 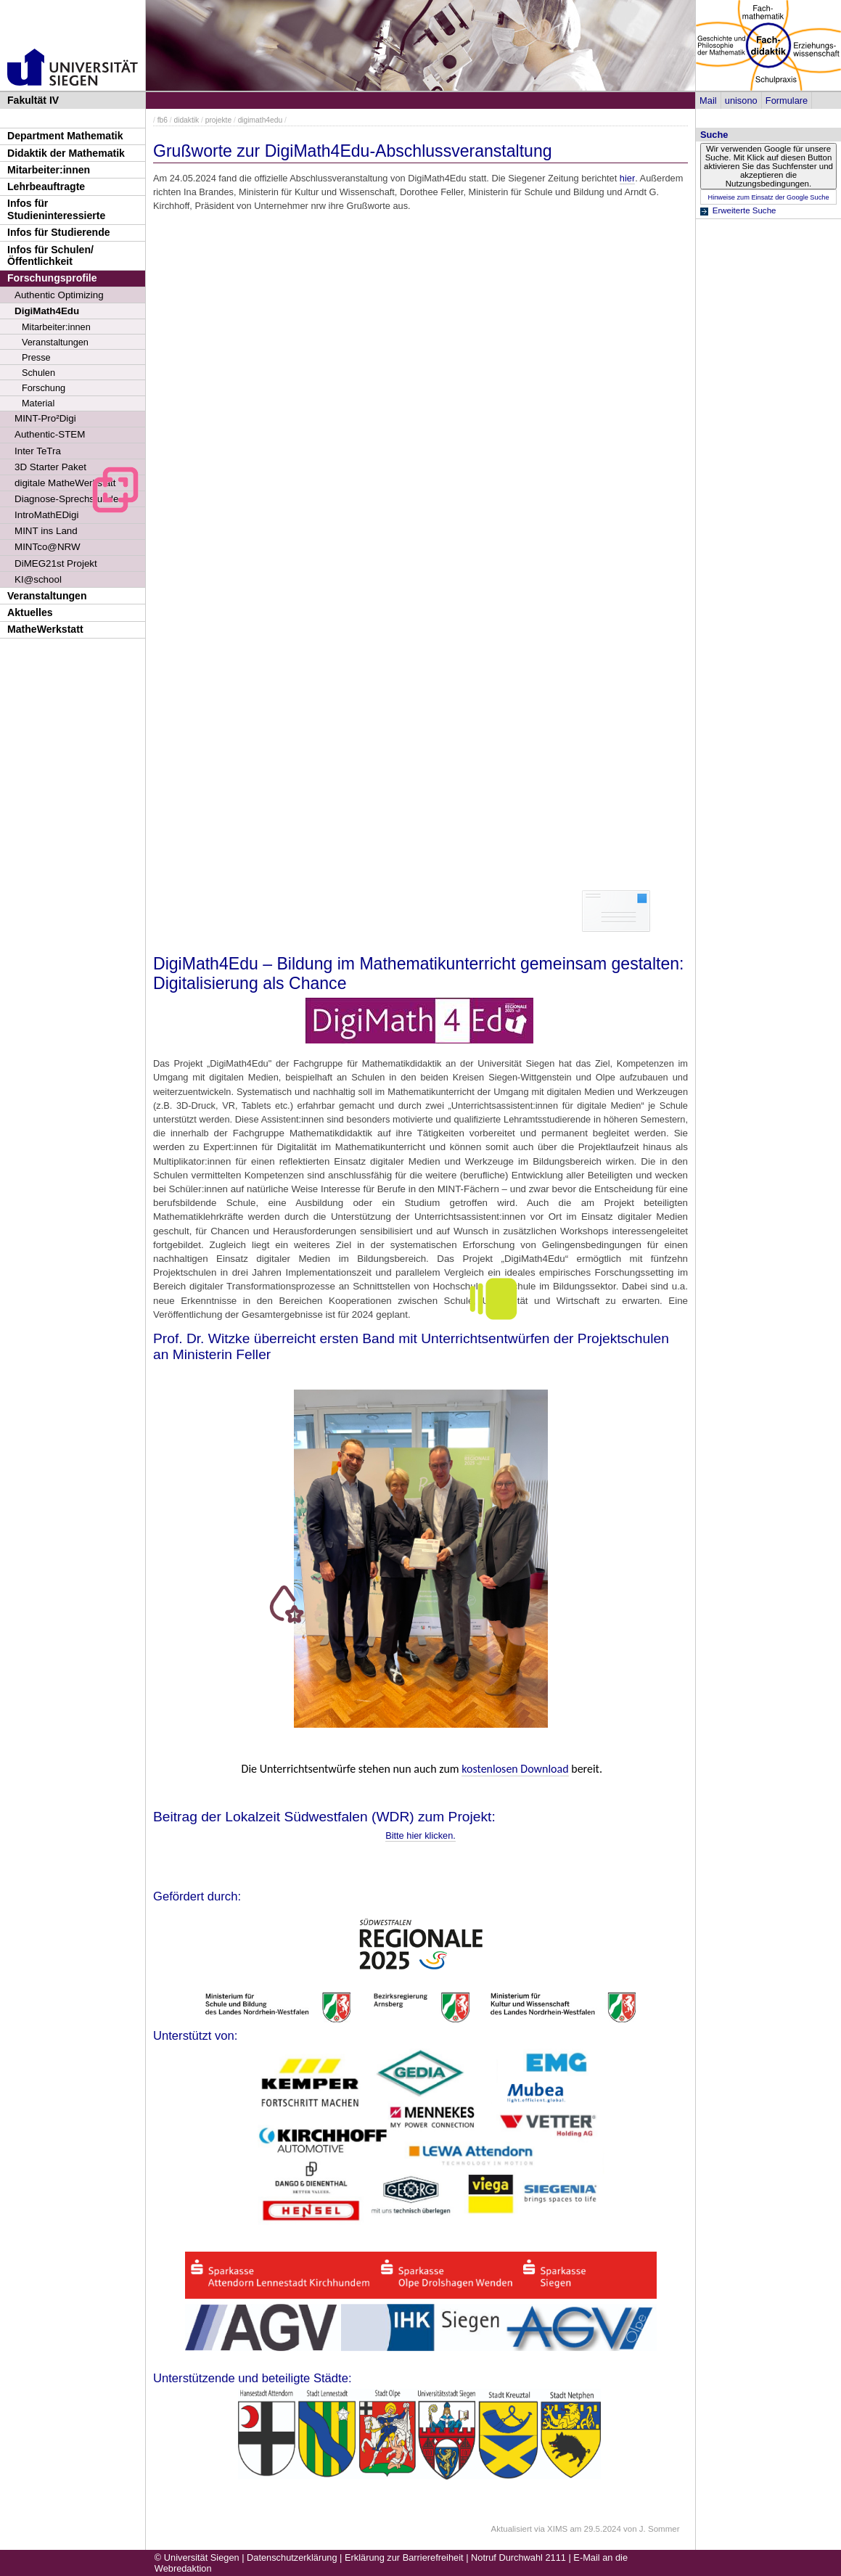 I want to click on view version history, so click(x=493, y=1299).